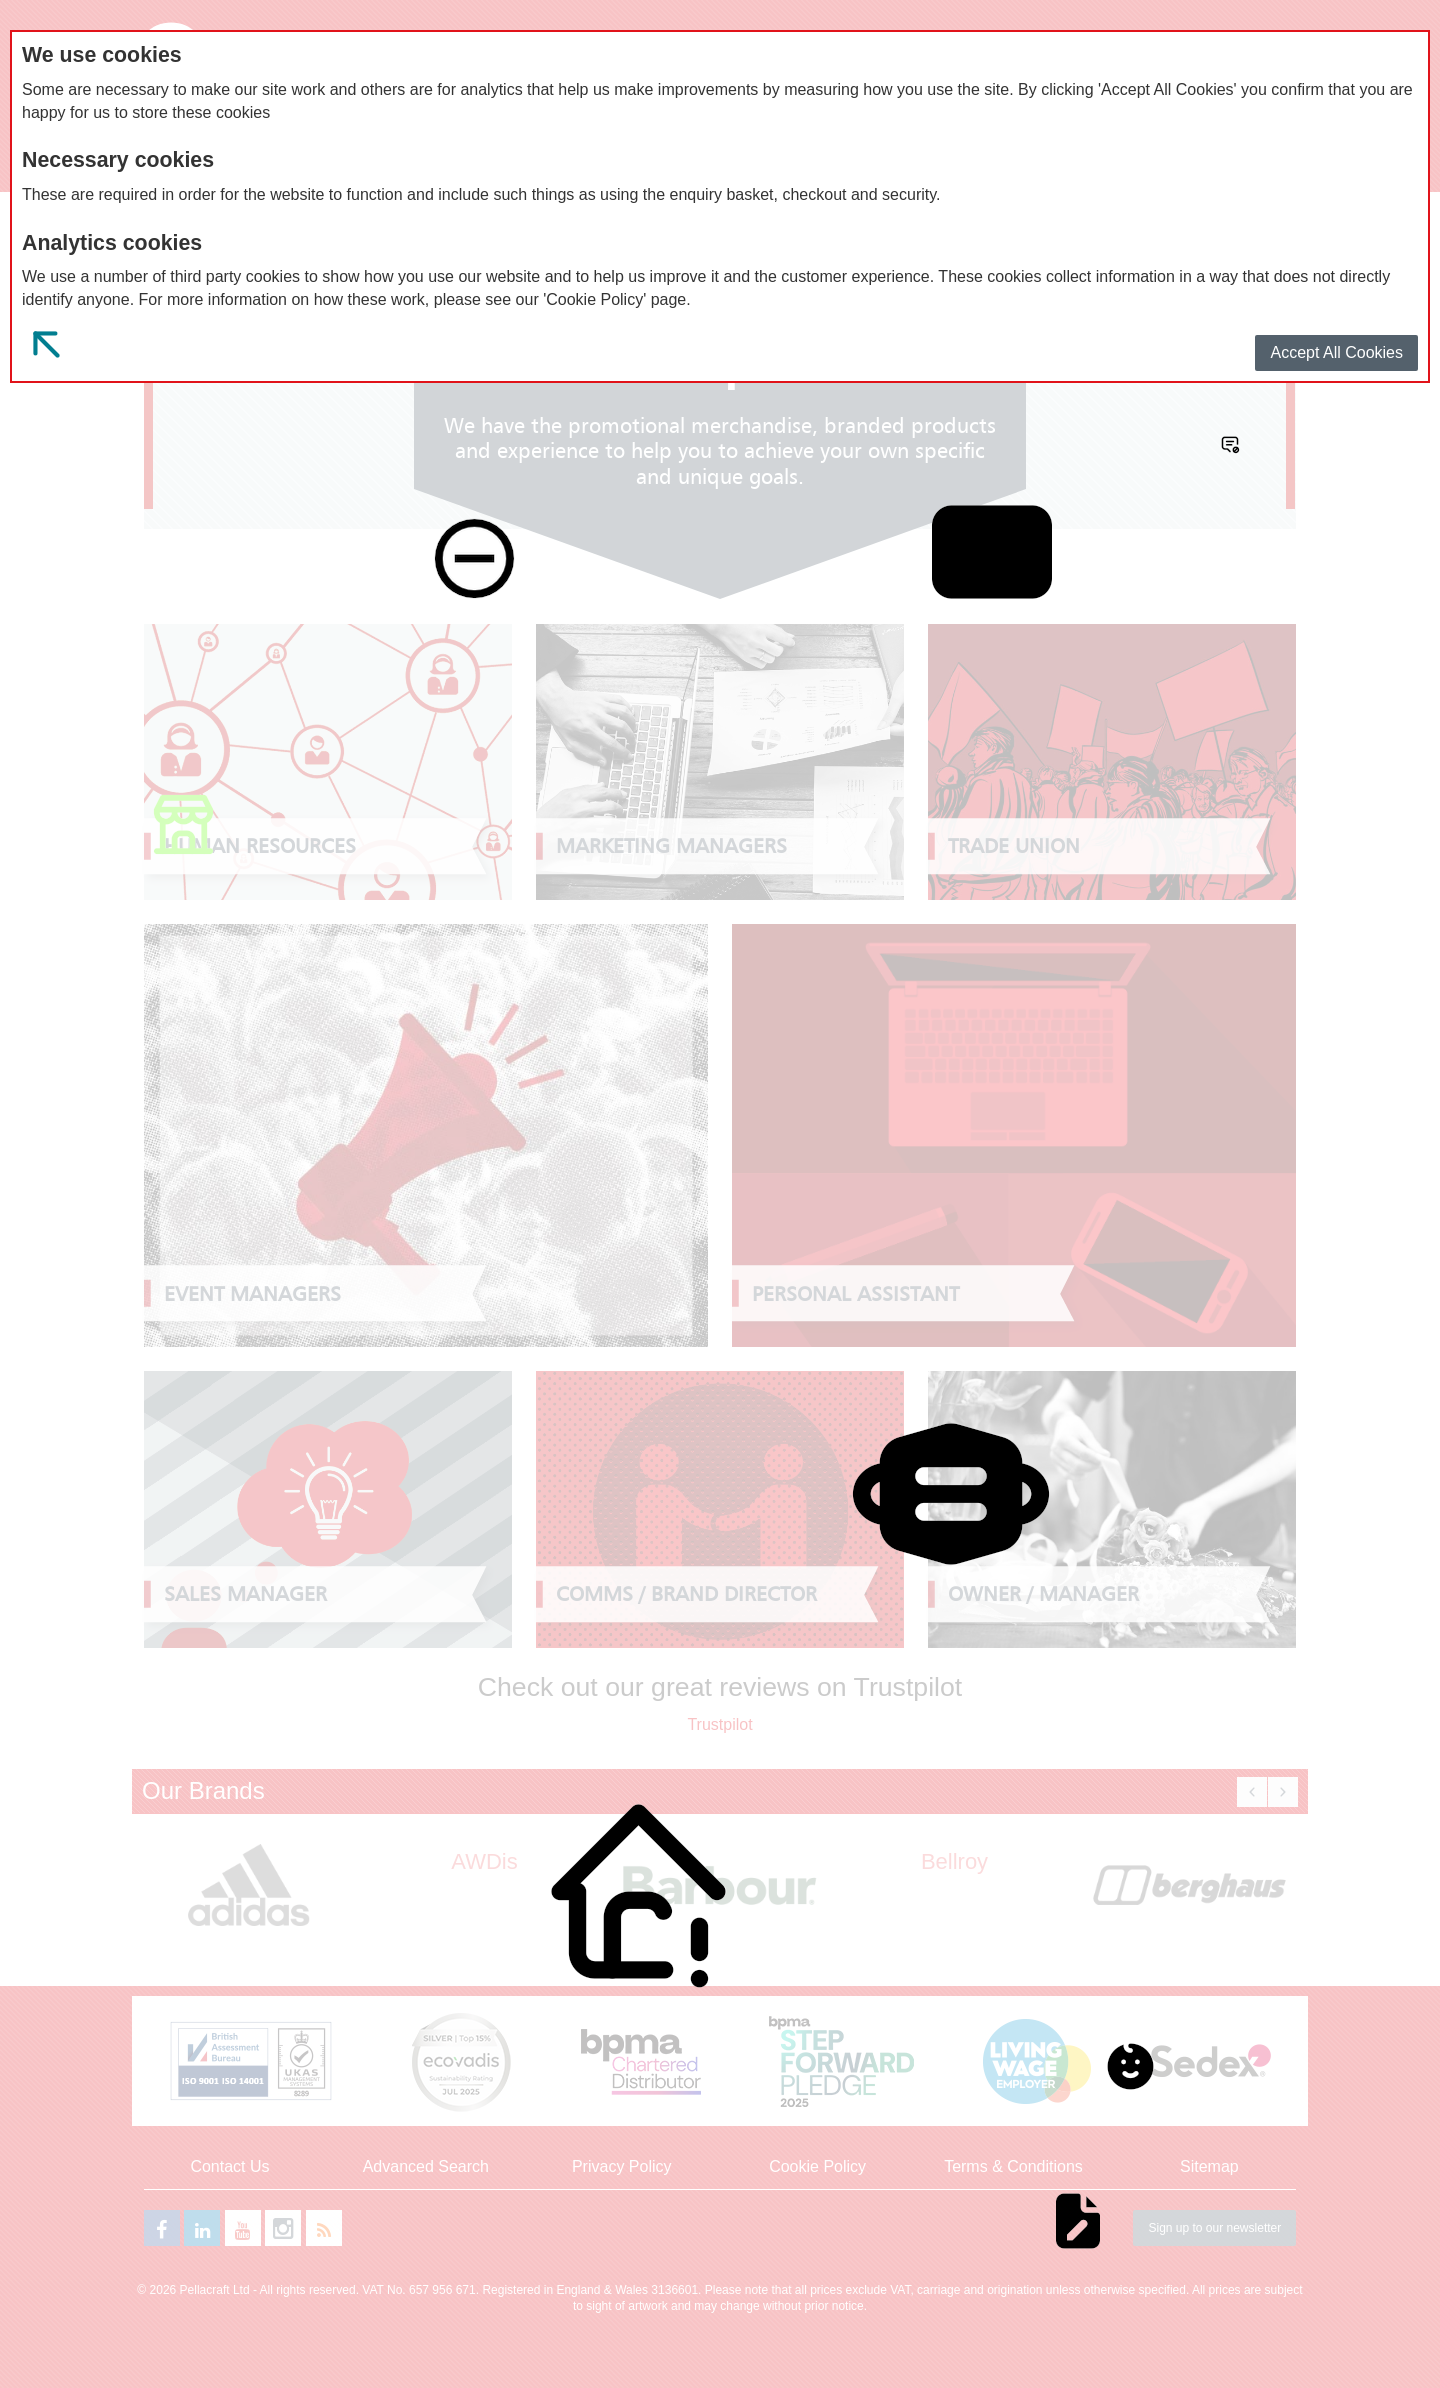  I want to click on switch to kids mode or child-friendly content, so click(1130, 2066).